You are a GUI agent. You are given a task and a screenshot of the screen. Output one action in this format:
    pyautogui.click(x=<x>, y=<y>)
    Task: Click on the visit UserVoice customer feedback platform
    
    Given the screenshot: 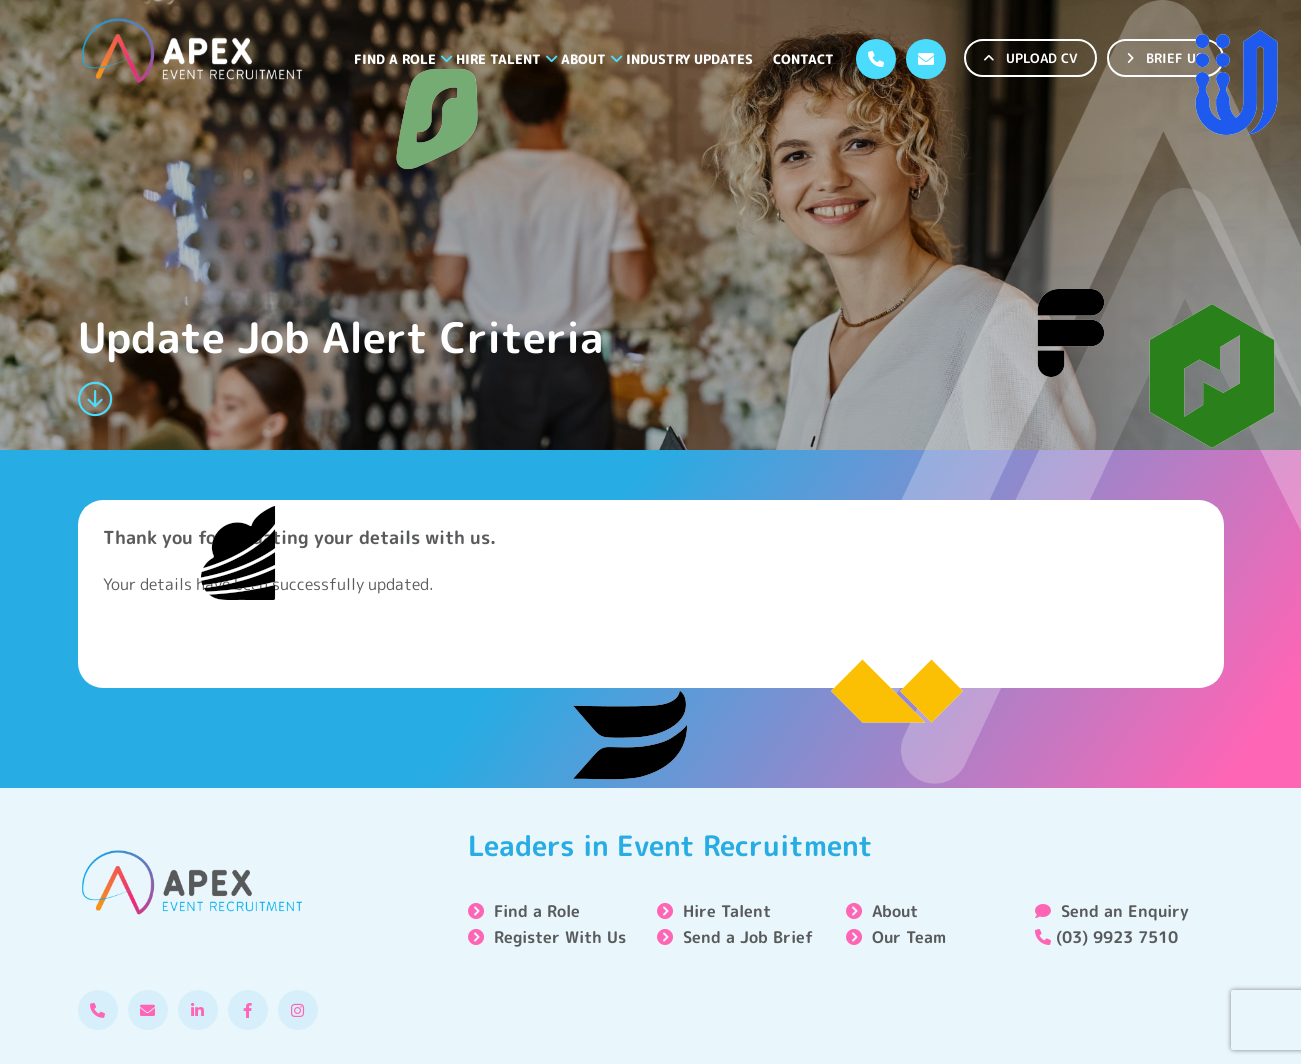 What is the action you would take?
    pyautogui.click(x=1236, y=82)
    